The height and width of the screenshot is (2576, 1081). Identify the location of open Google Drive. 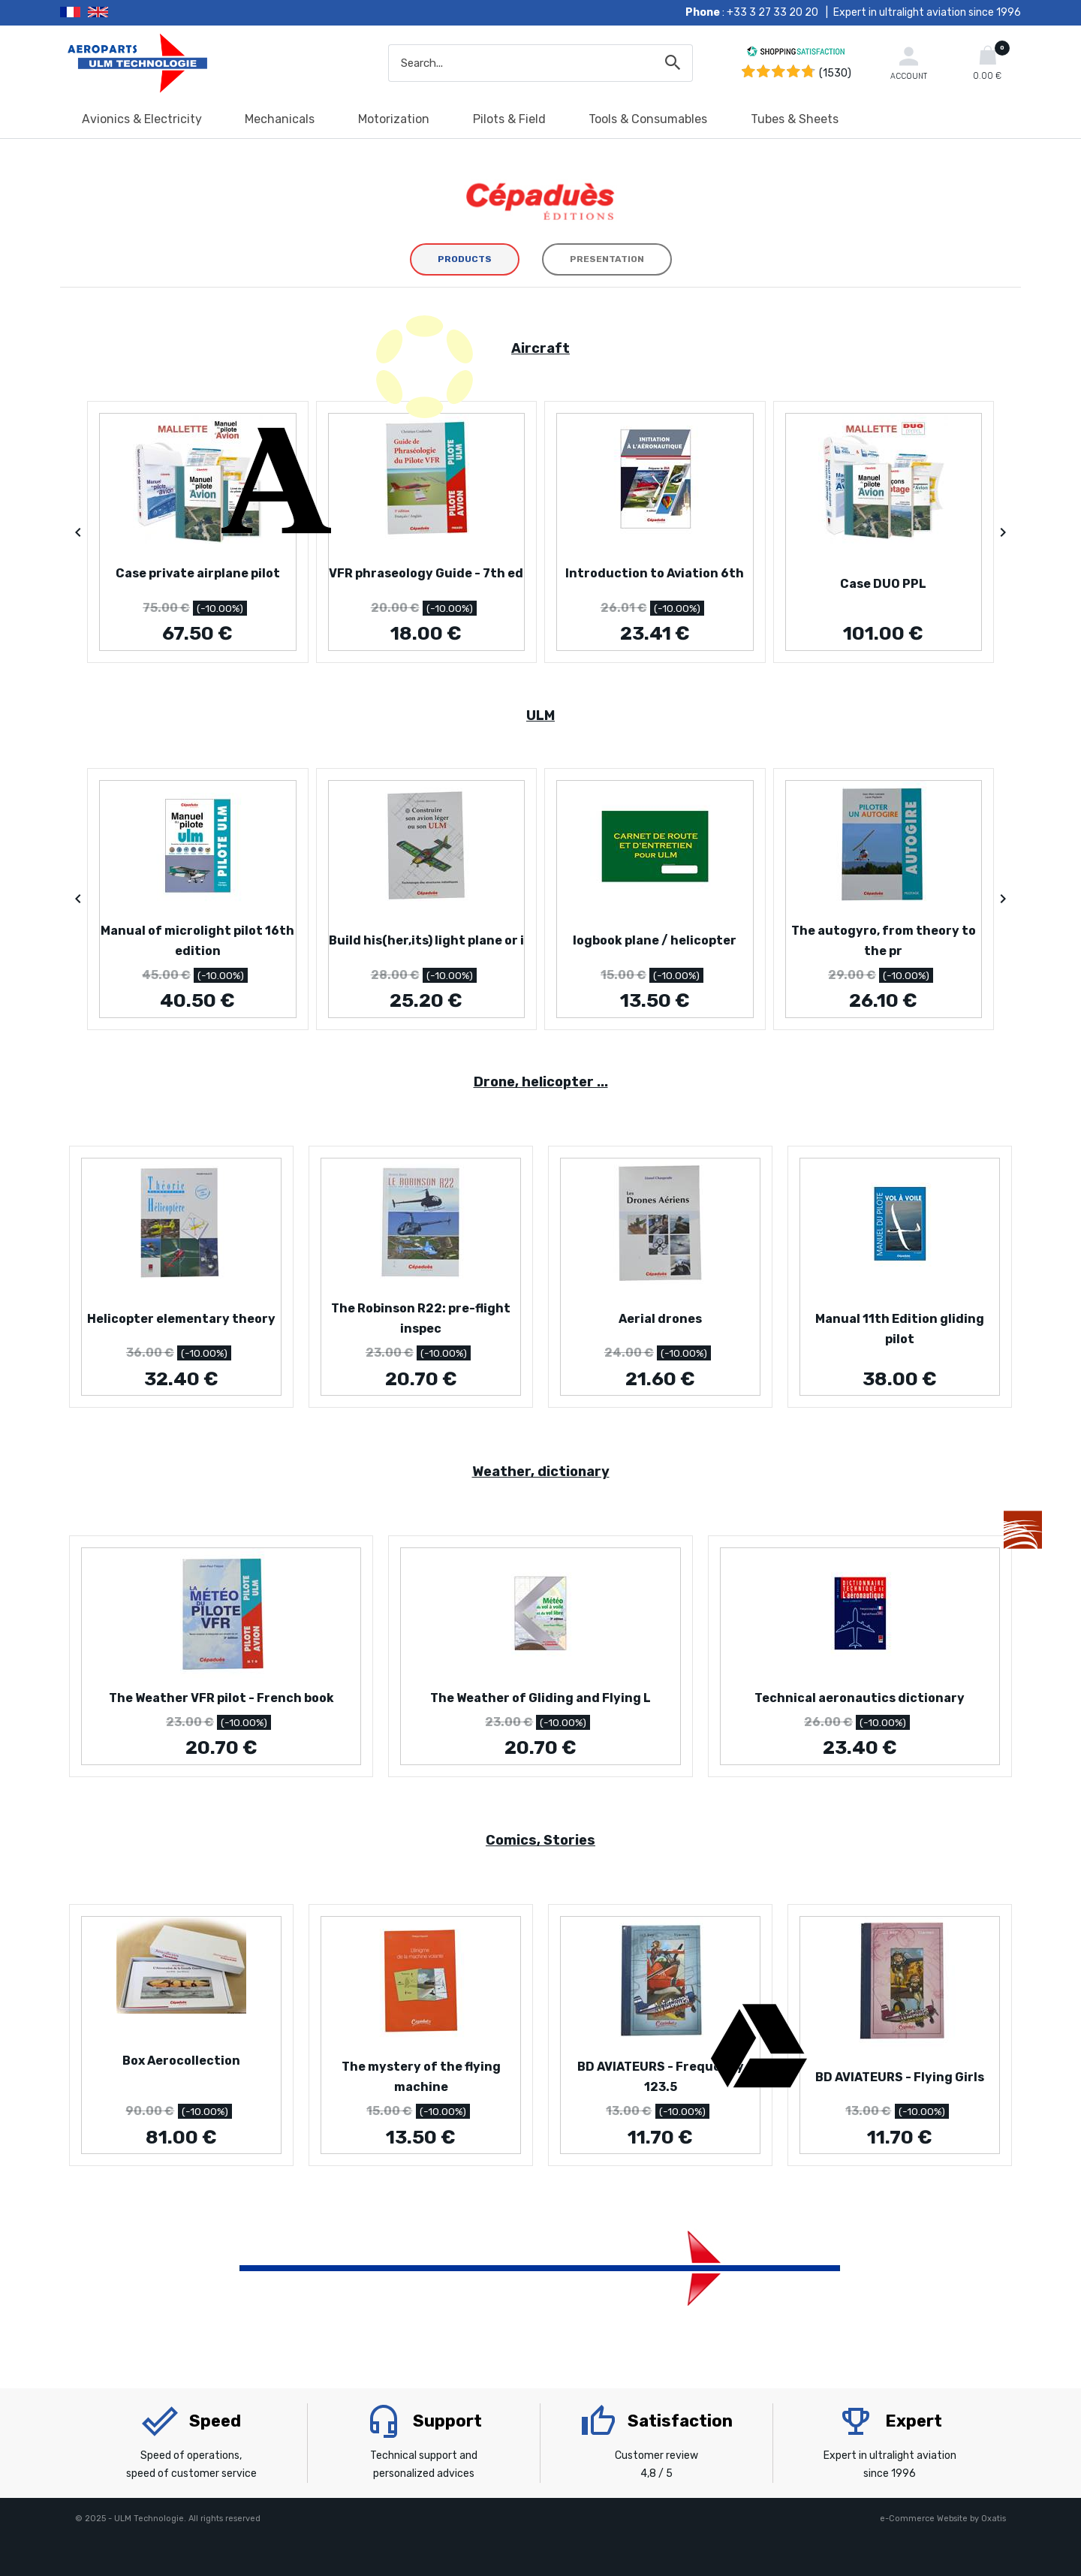
(759, 2047).